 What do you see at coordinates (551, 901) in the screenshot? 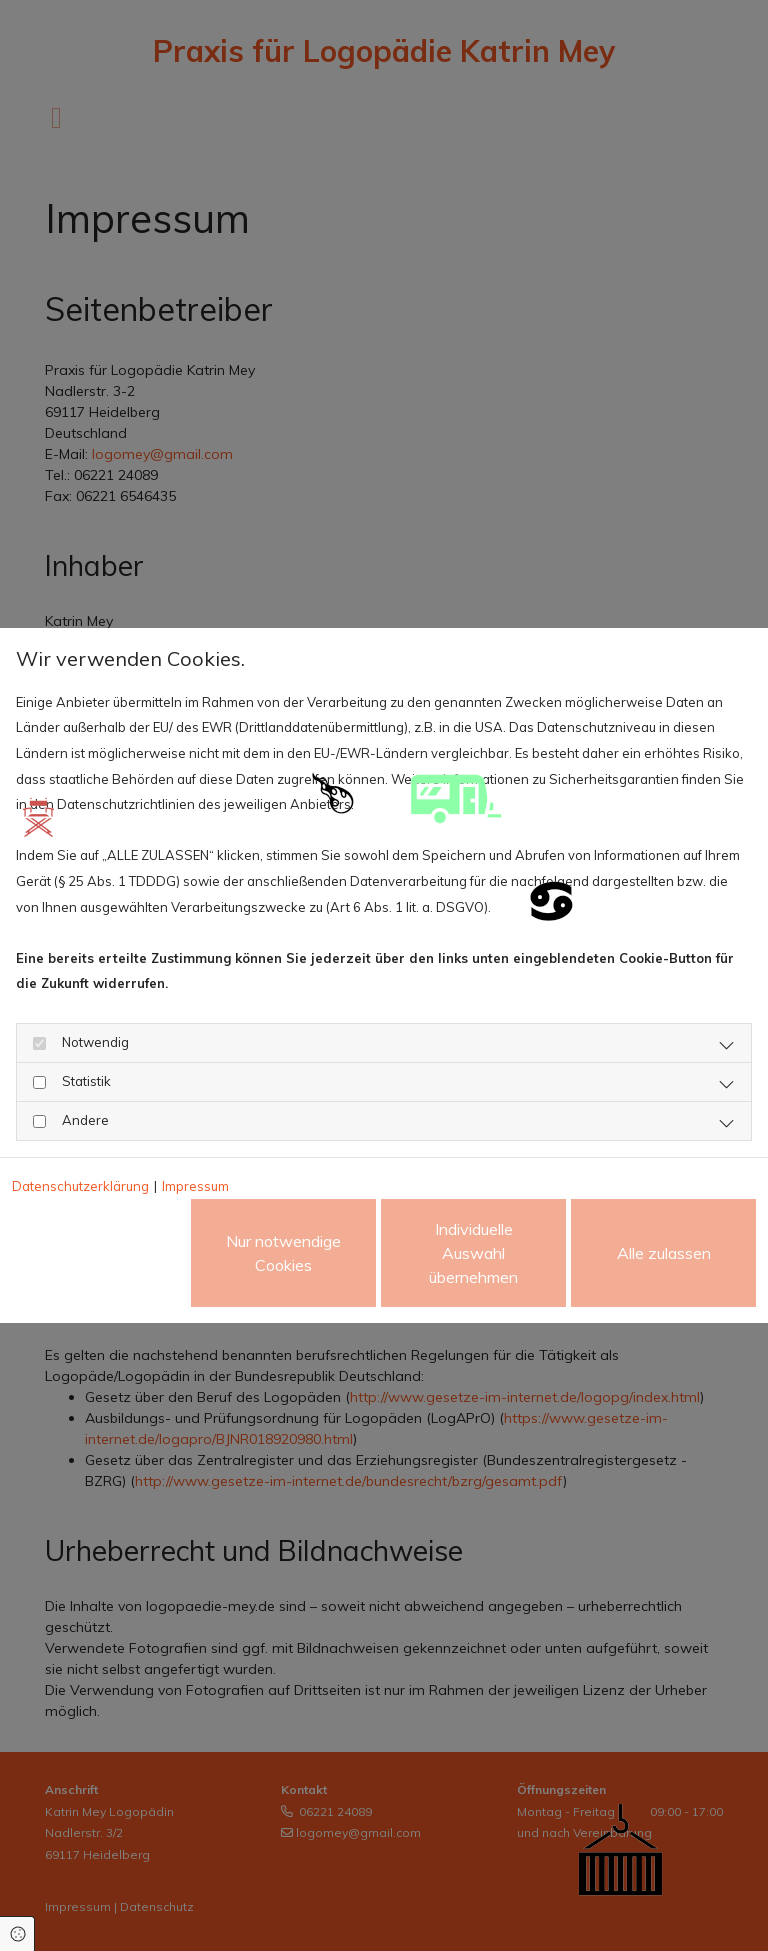
I see `view cancer zodiac sign information` at bounding box center [551, 901].